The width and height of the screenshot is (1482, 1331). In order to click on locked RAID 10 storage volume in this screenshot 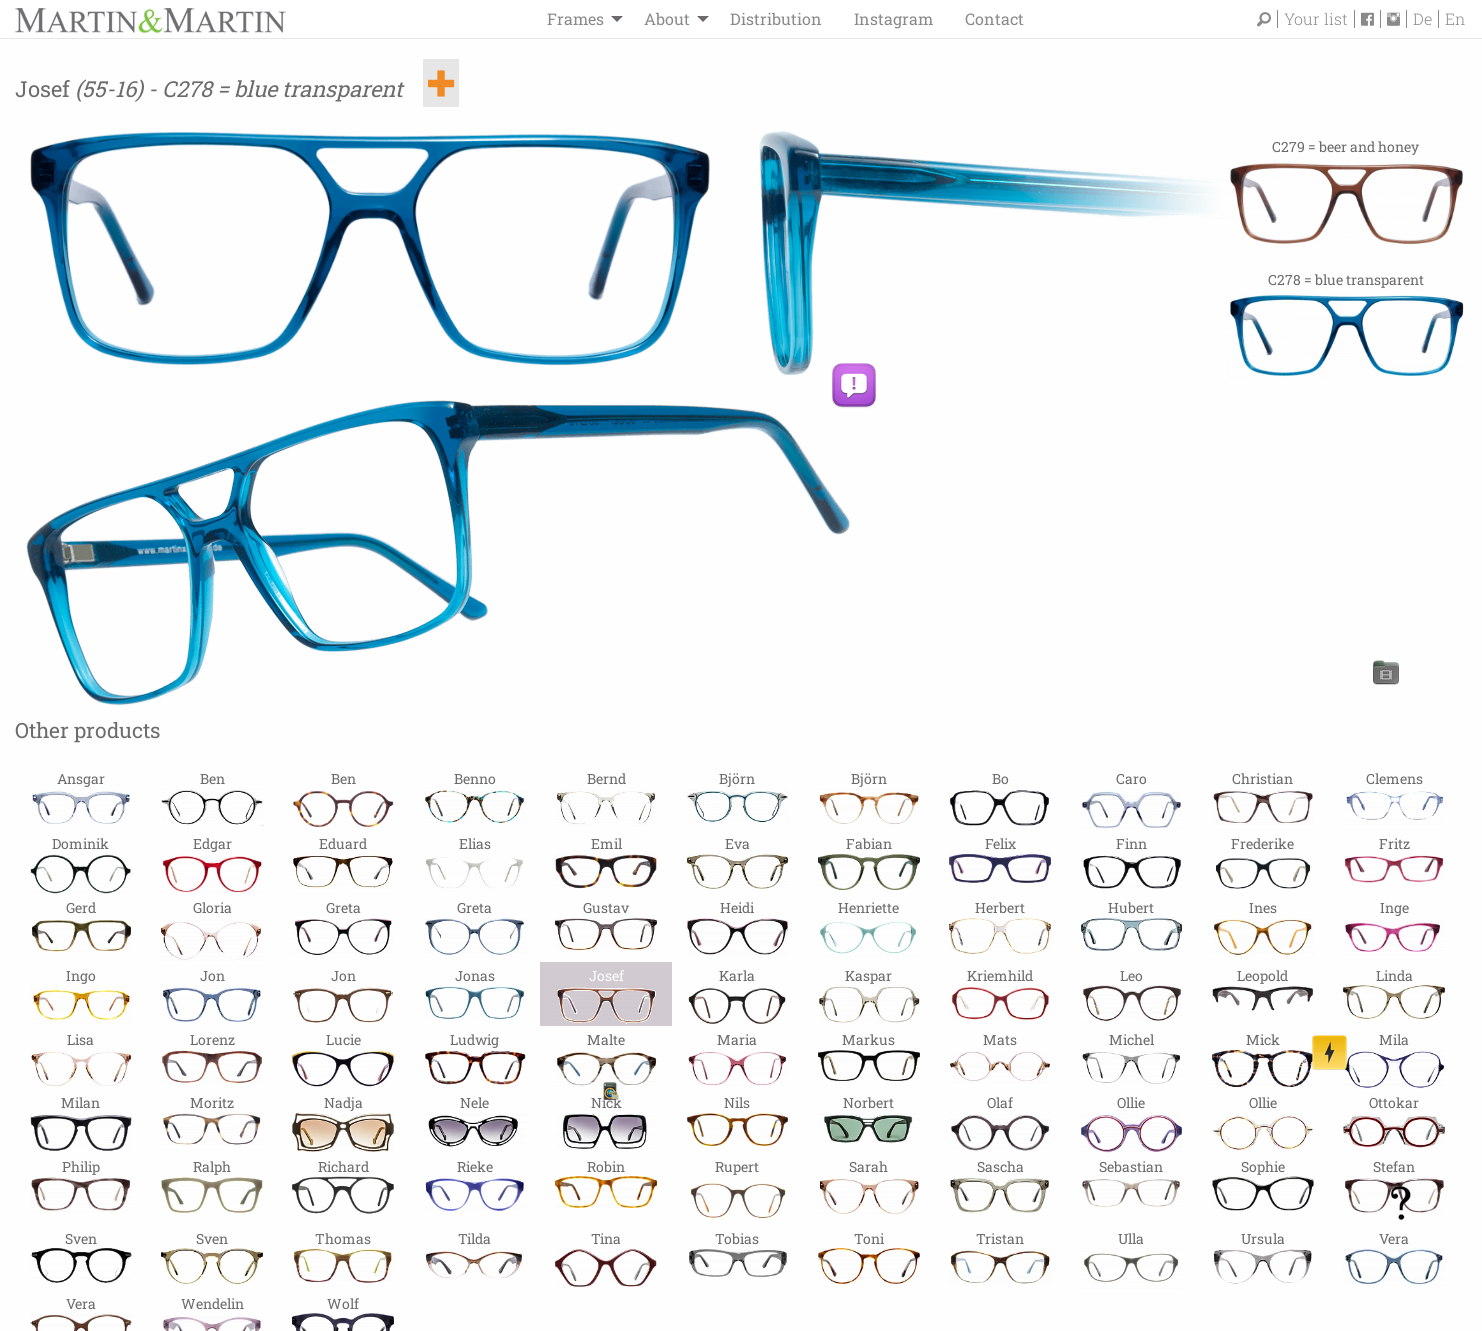, I will do `click(610, 1091)`.